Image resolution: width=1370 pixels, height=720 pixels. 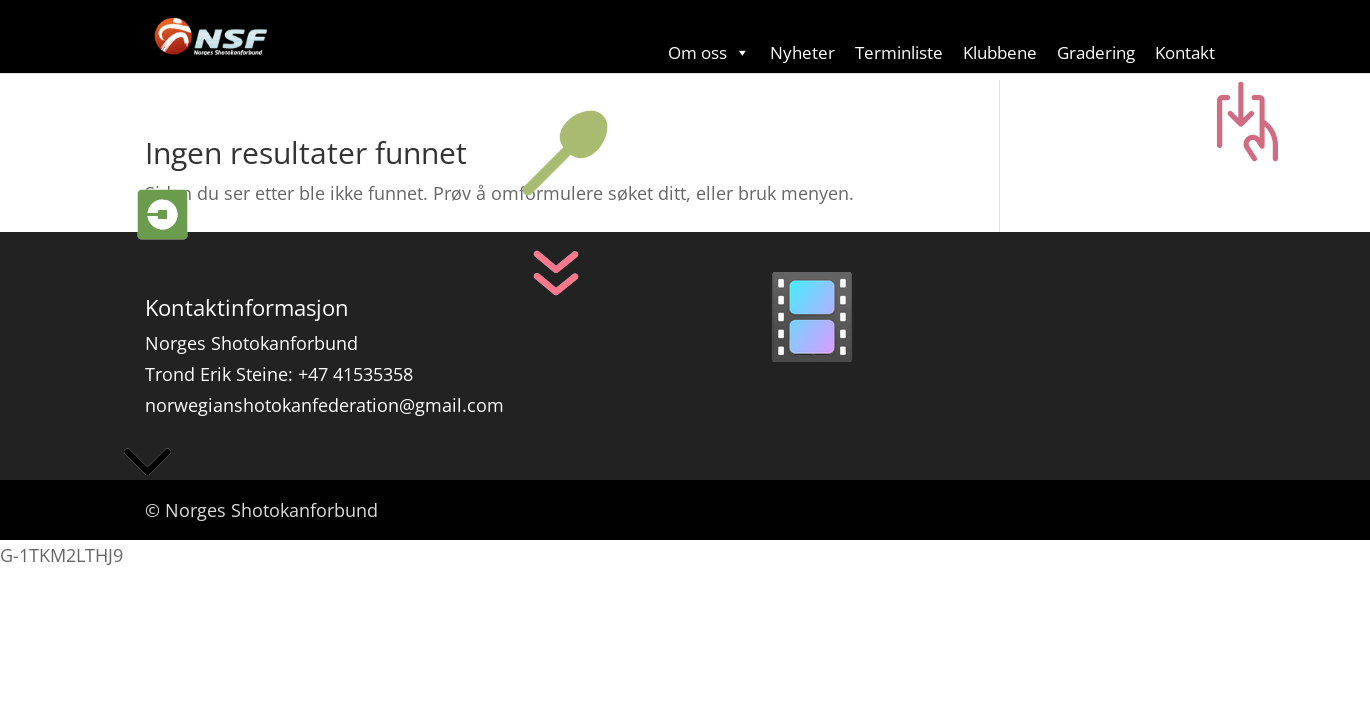 I want to click on expand content or show more items, so click(x=556, y=273).